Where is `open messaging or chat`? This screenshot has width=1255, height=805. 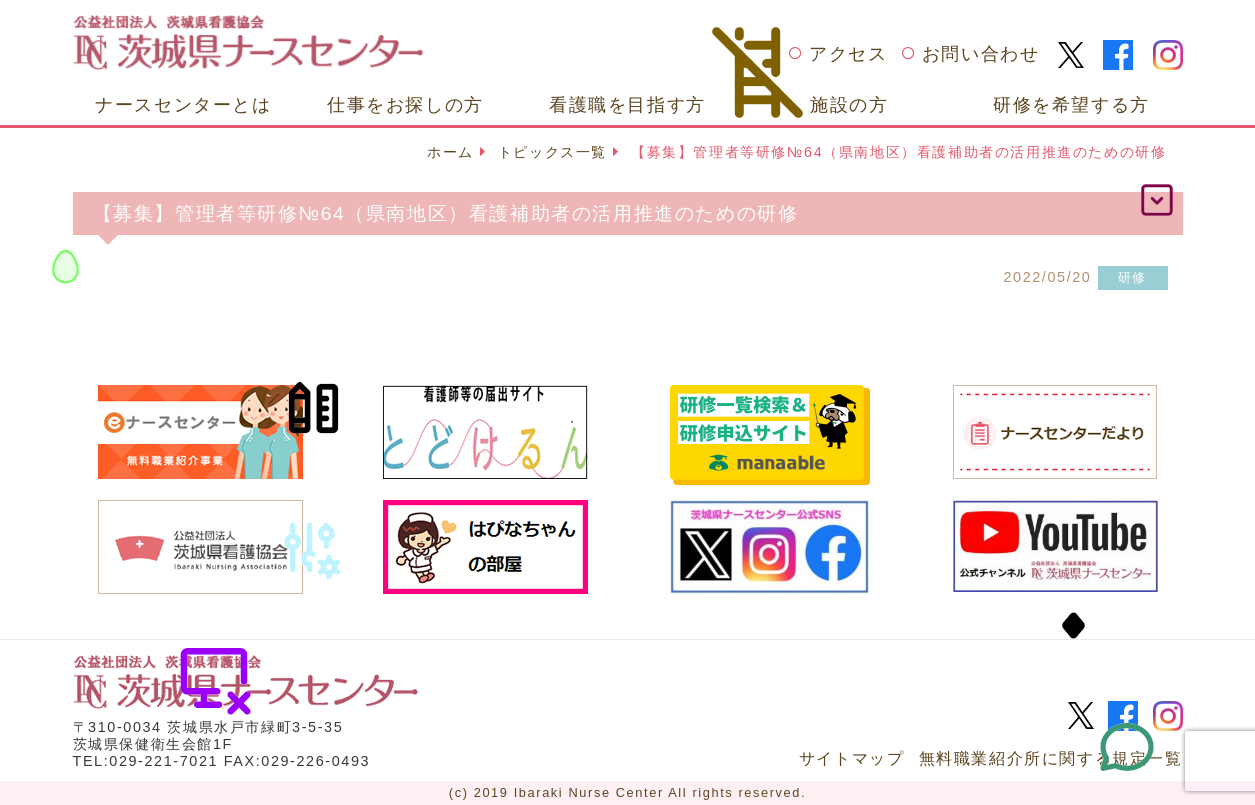
open messaging or chat is located at coordinates (1127, 747).